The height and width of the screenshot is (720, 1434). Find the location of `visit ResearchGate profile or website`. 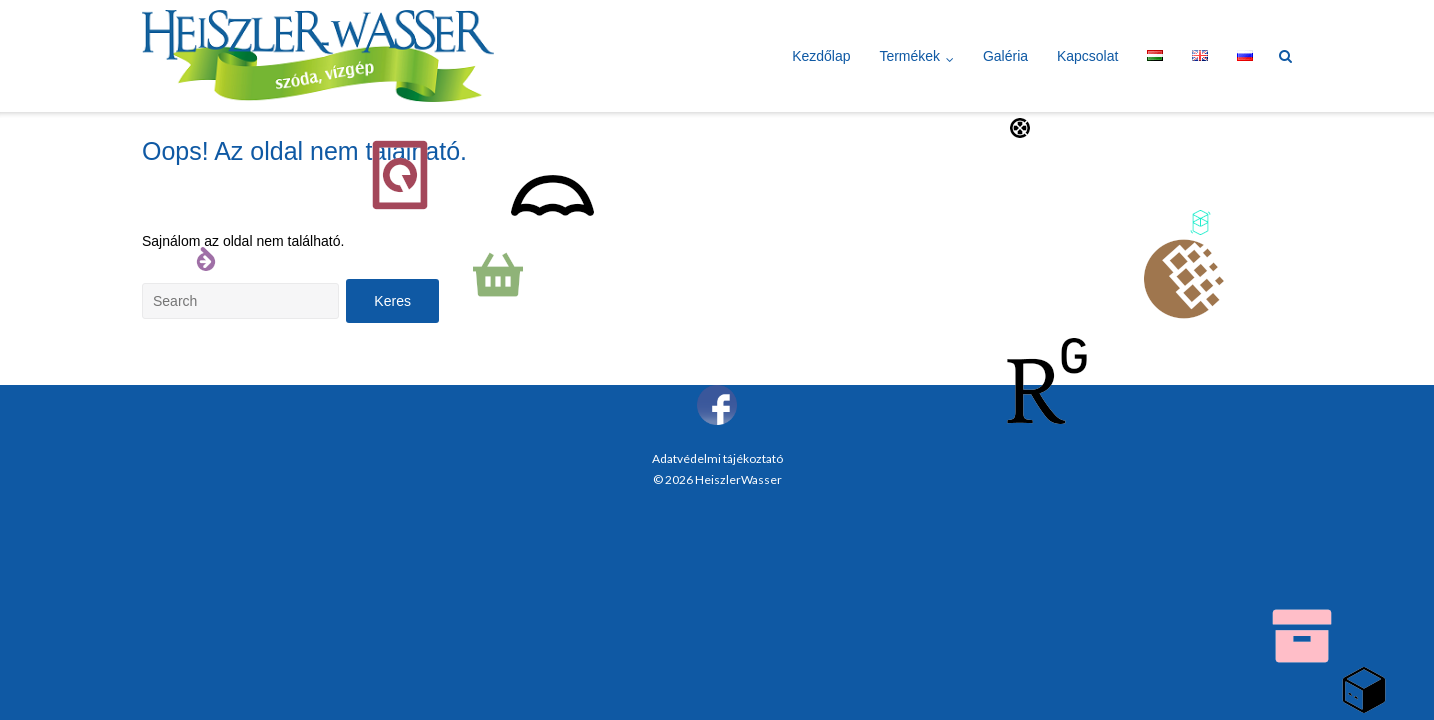

visit ResearchGate profile or website is located at coordinates (1047, 381).